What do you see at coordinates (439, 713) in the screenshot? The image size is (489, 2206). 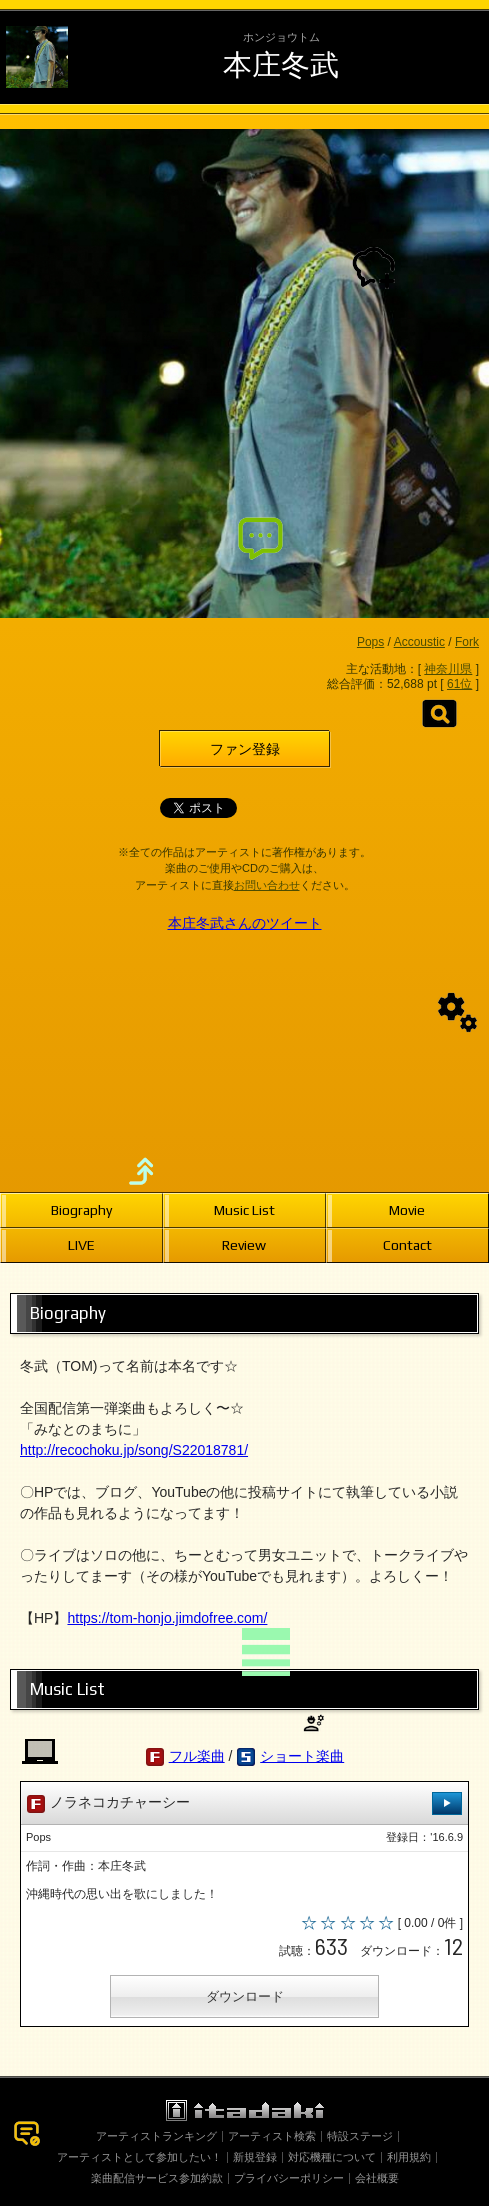 I see `search within the current page or document` at bounding box center [439, 713].